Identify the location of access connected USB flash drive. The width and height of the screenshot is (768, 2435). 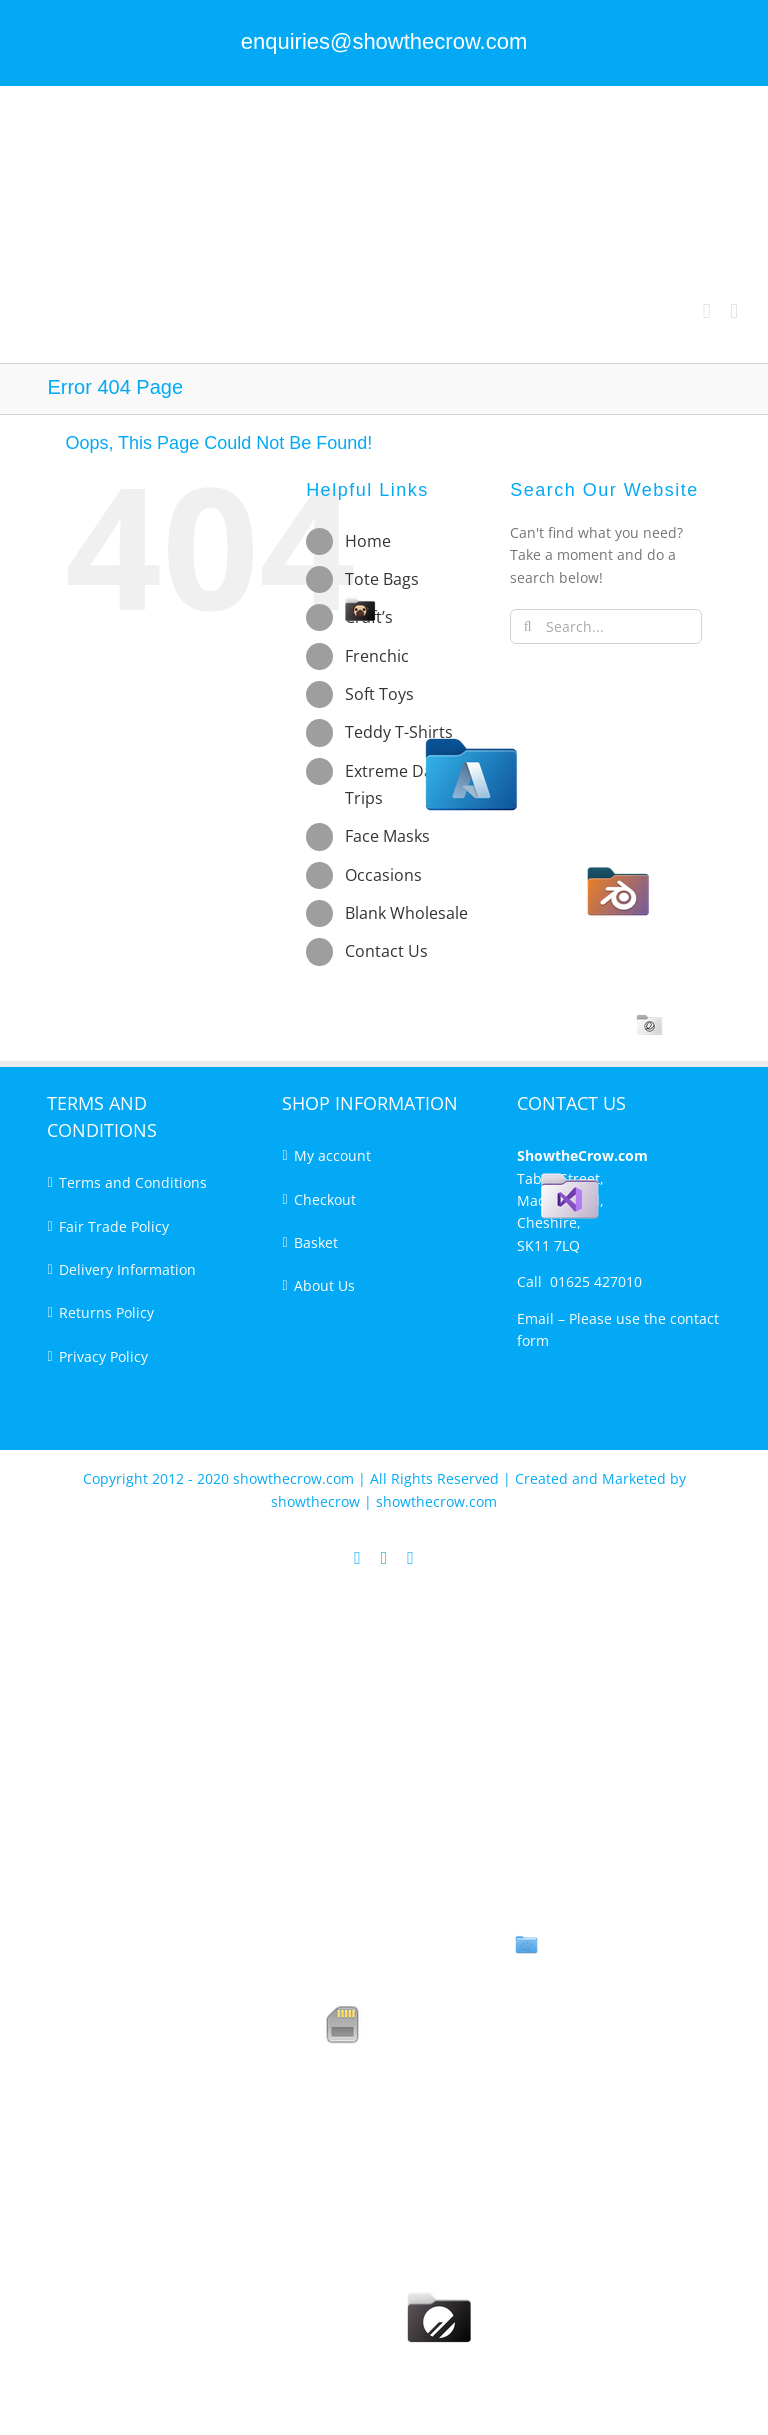
(342, 2024).